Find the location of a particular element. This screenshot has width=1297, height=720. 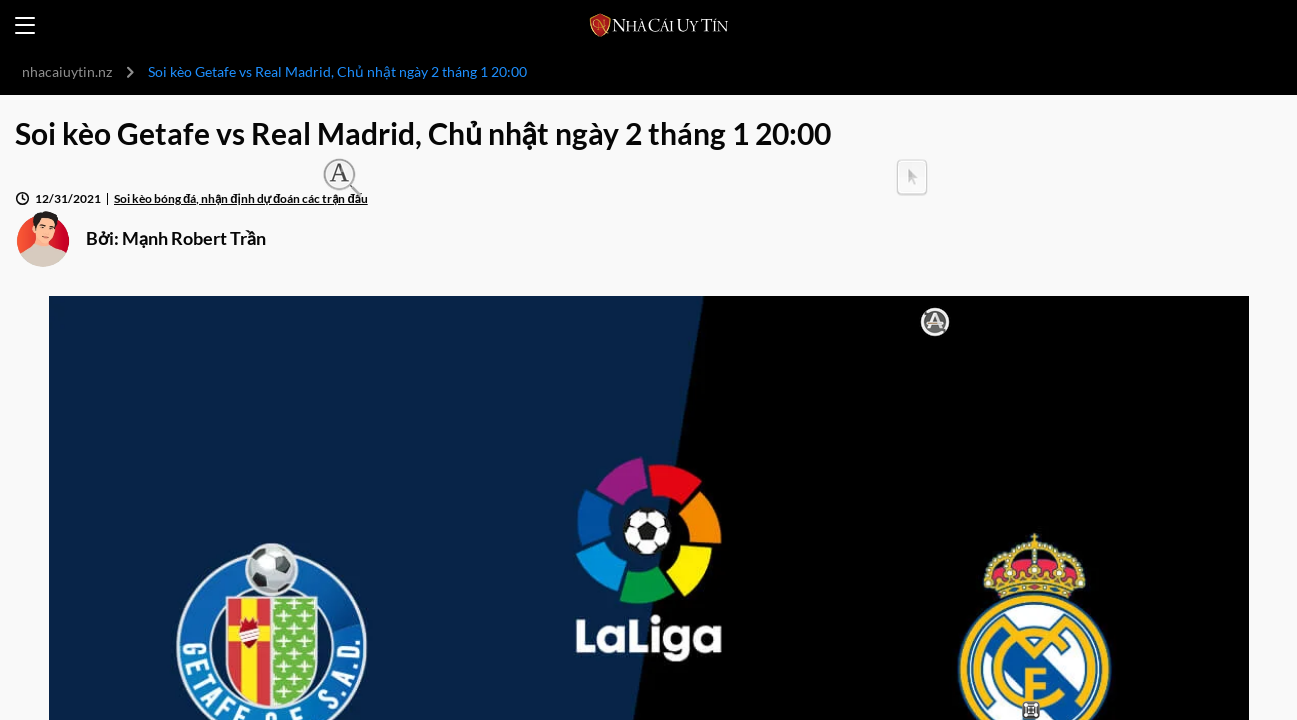

open gnome boxes virtual machine manager is located at coordinates (1031, 710).